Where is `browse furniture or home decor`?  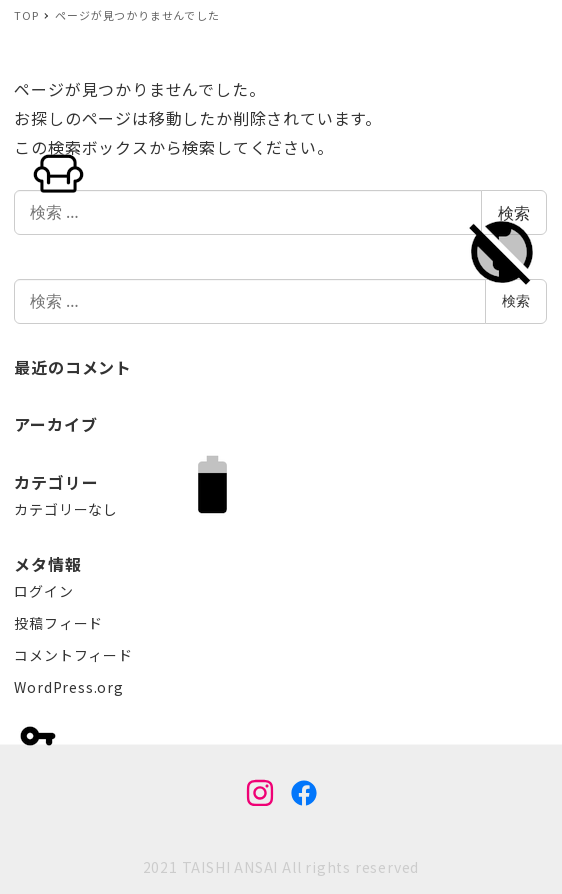 browse furniture or home decor is located at coordinates (58, 174).